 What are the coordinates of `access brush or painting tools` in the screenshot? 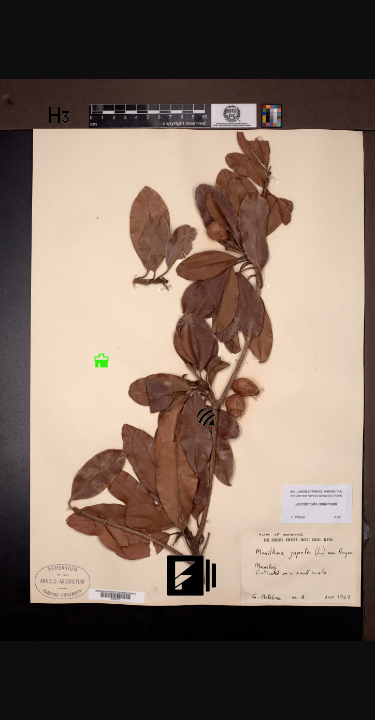 It's located at (101, 360).